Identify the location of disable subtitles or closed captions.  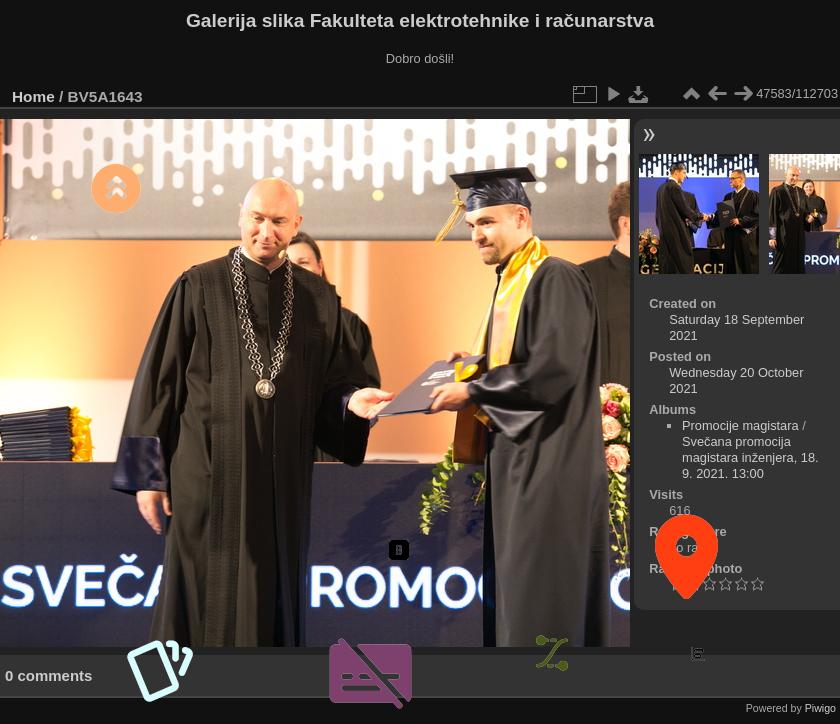
(370, 673).